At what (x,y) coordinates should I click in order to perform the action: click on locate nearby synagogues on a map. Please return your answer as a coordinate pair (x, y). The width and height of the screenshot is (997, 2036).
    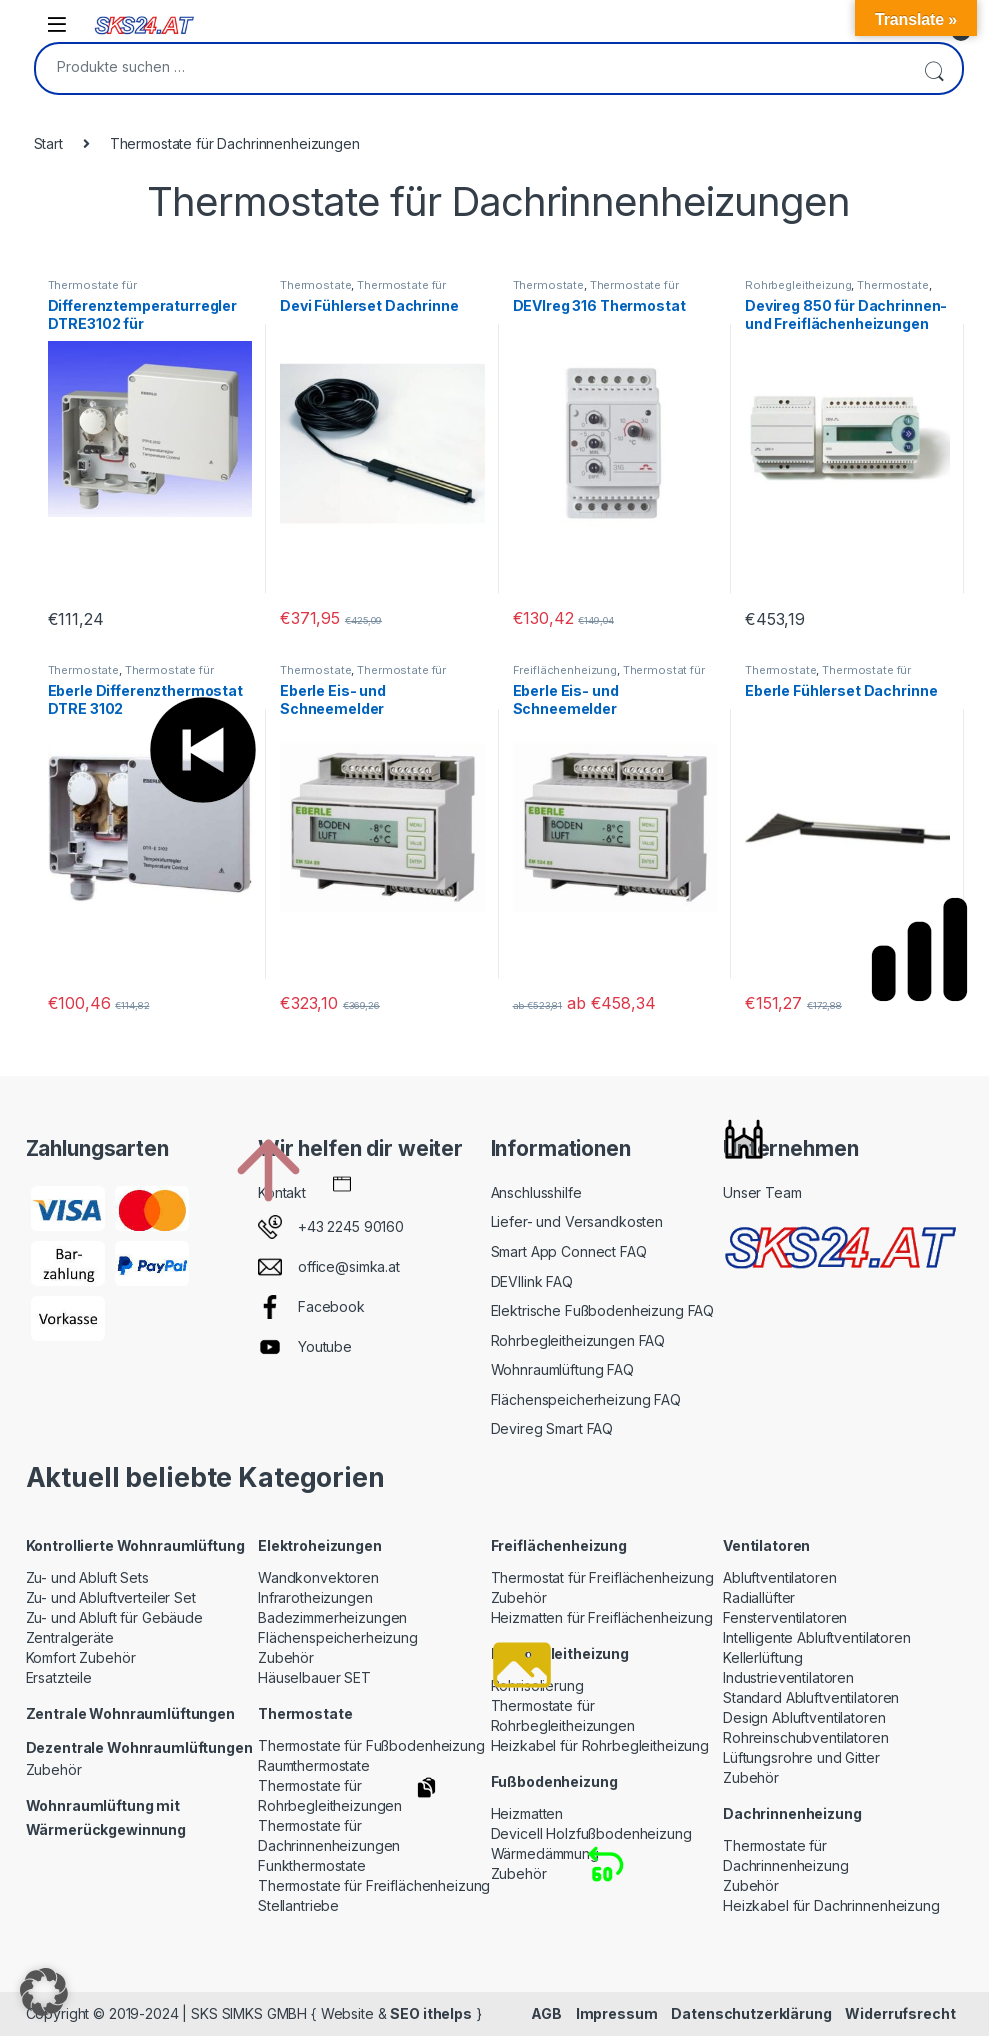
    Looking at the image, I should click on (744, 1140).